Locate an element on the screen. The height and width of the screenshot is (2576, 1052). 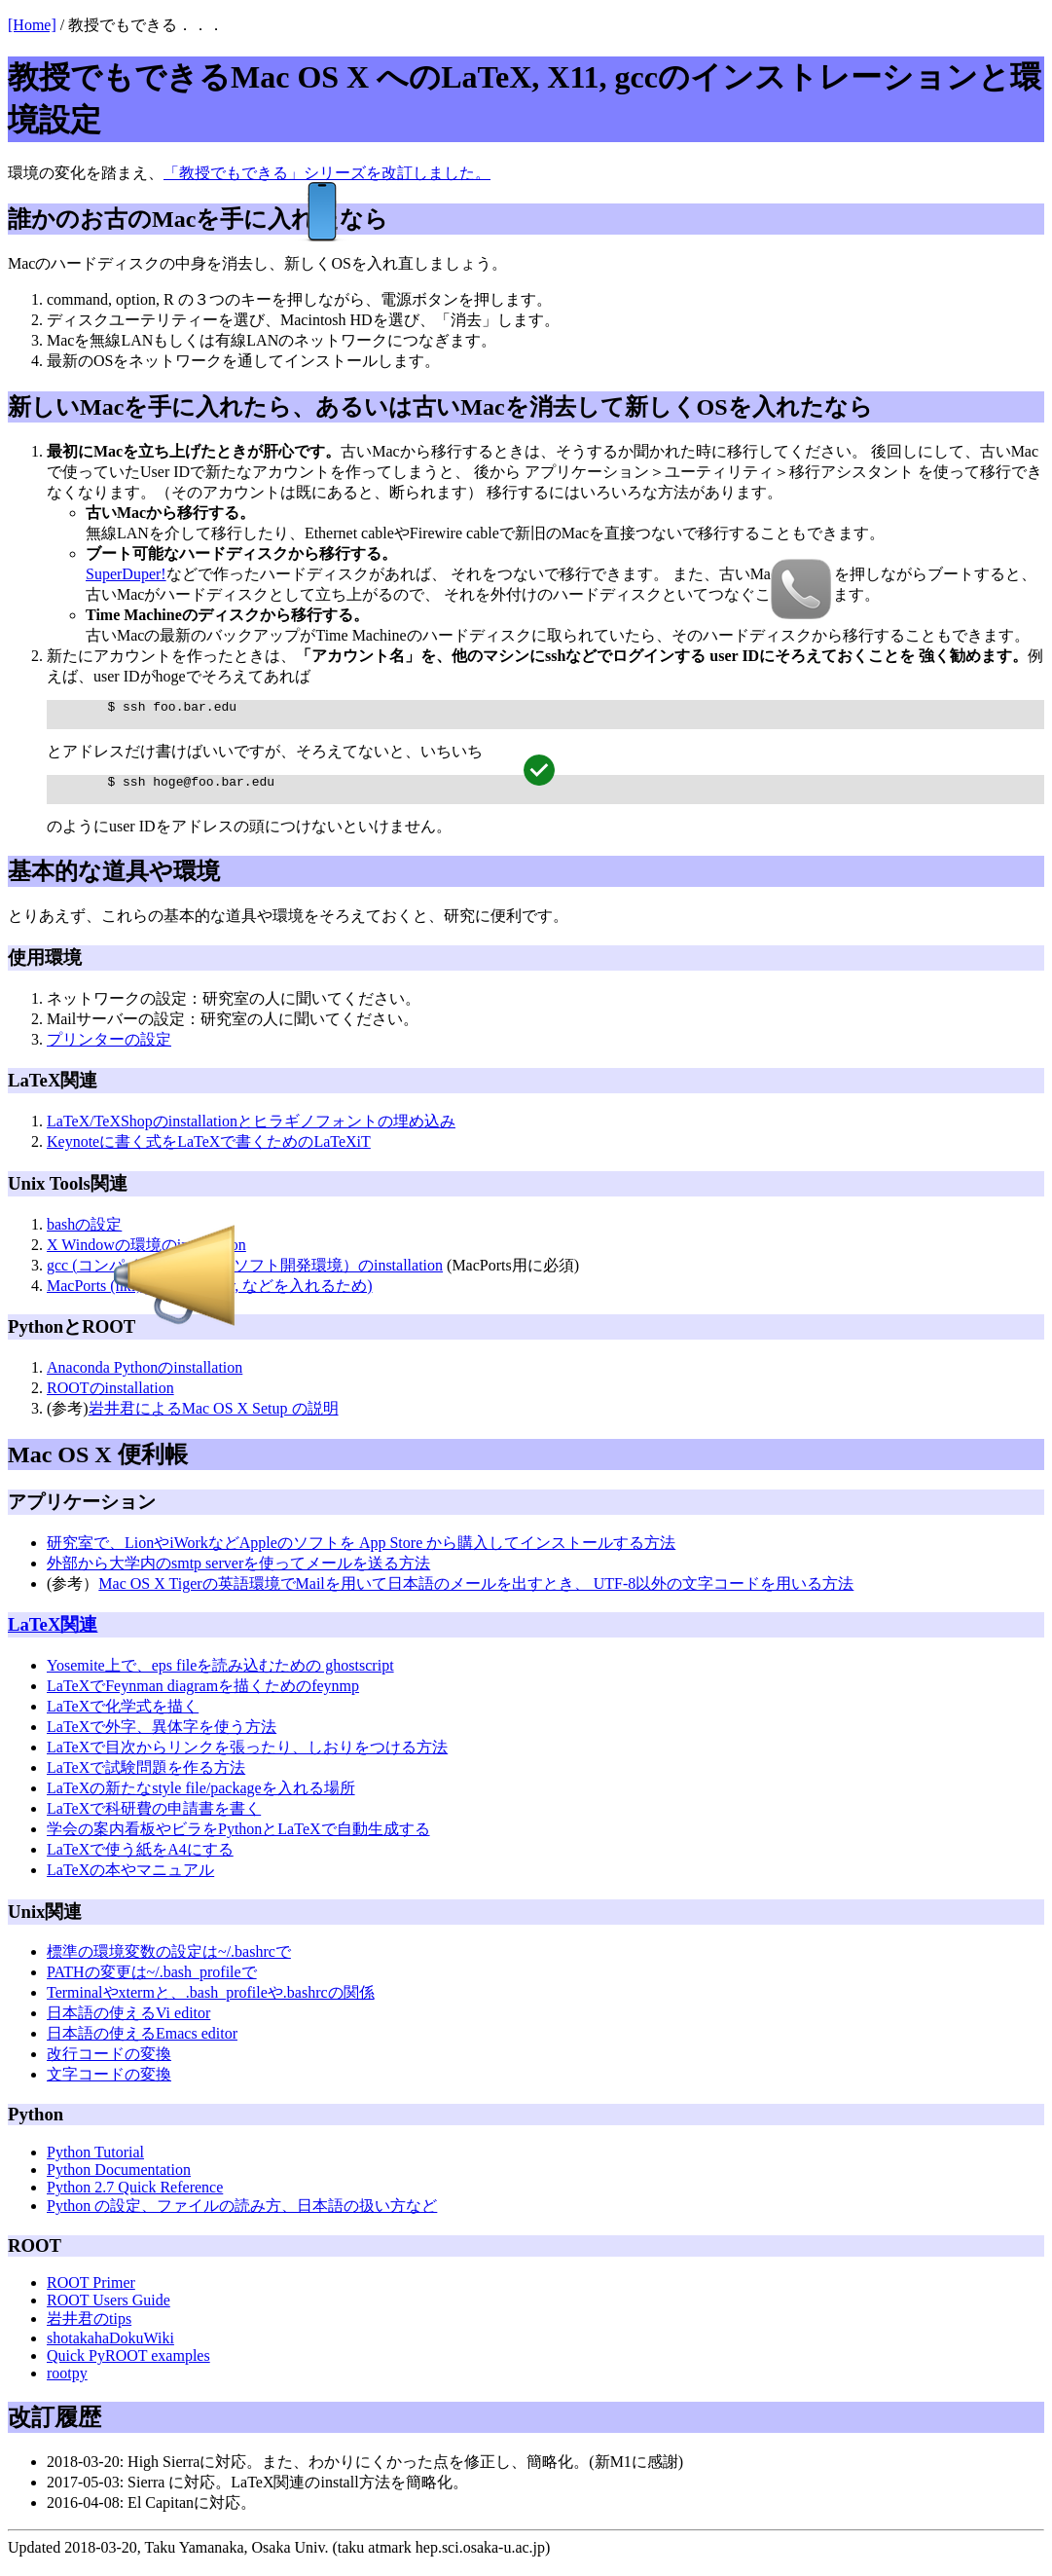
confirm or accept an action is located at coordinates (539, 770).